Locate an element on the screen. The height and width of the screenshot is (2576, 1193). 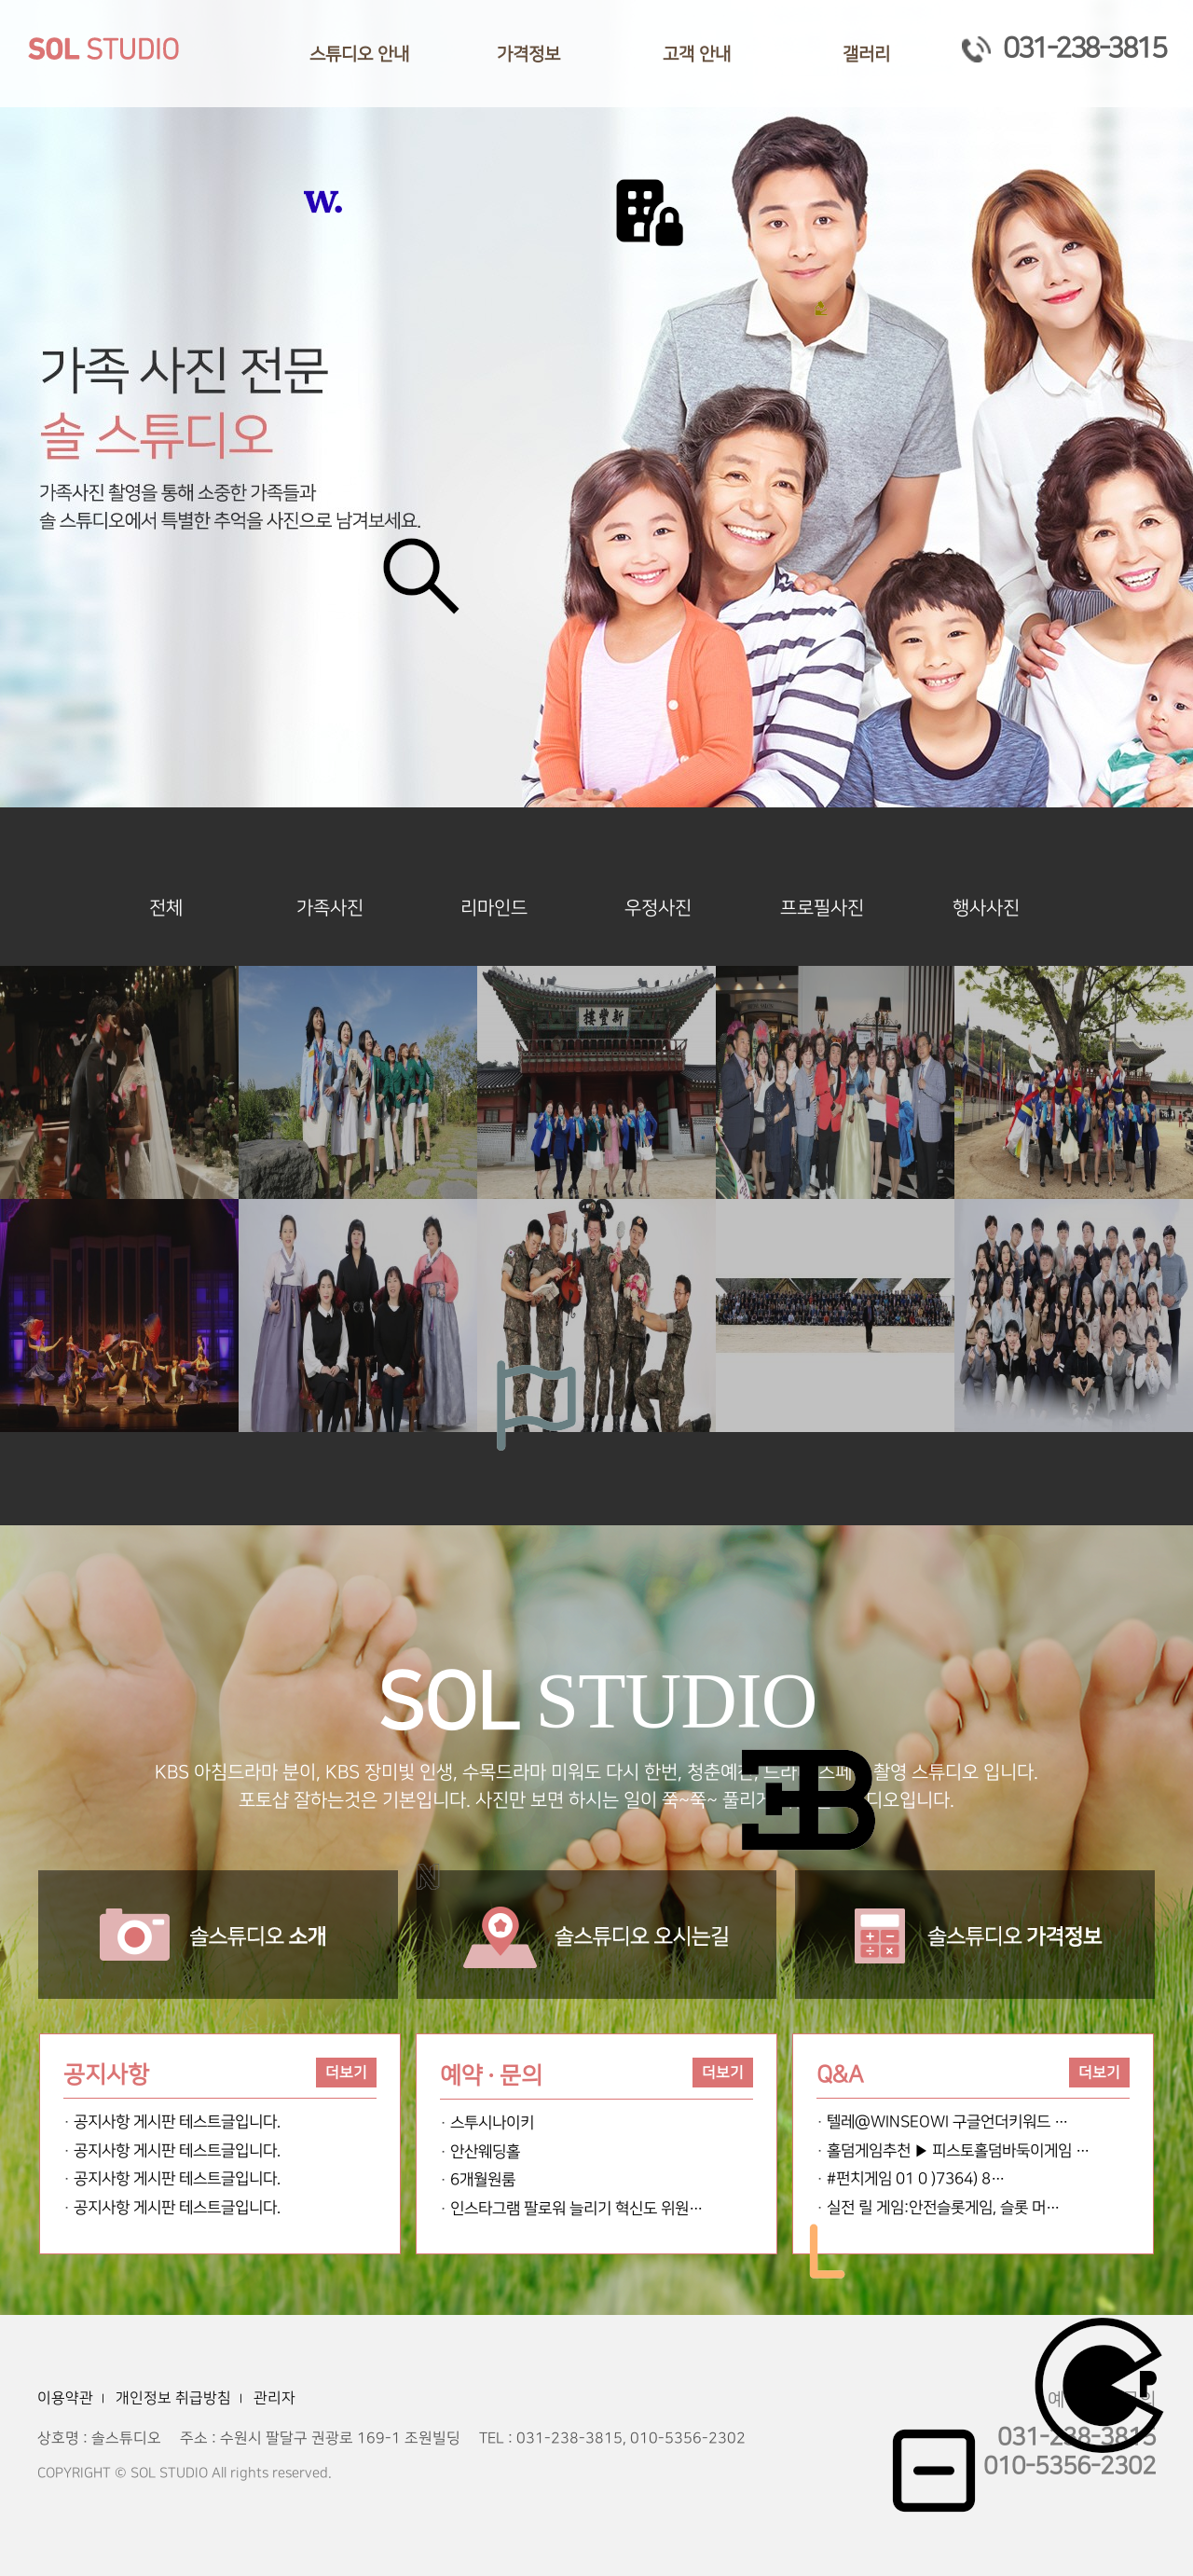
collapse or minimize a section is located at coordinates (934, 2471).